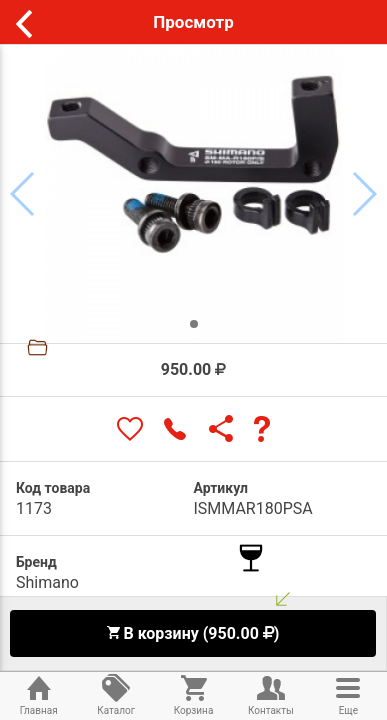 This screenshot has width=387, height=720. Describe the element at coordinates (283, 599) in the screenshot. I see `navigate to the bottom-left or previous item` at that location.